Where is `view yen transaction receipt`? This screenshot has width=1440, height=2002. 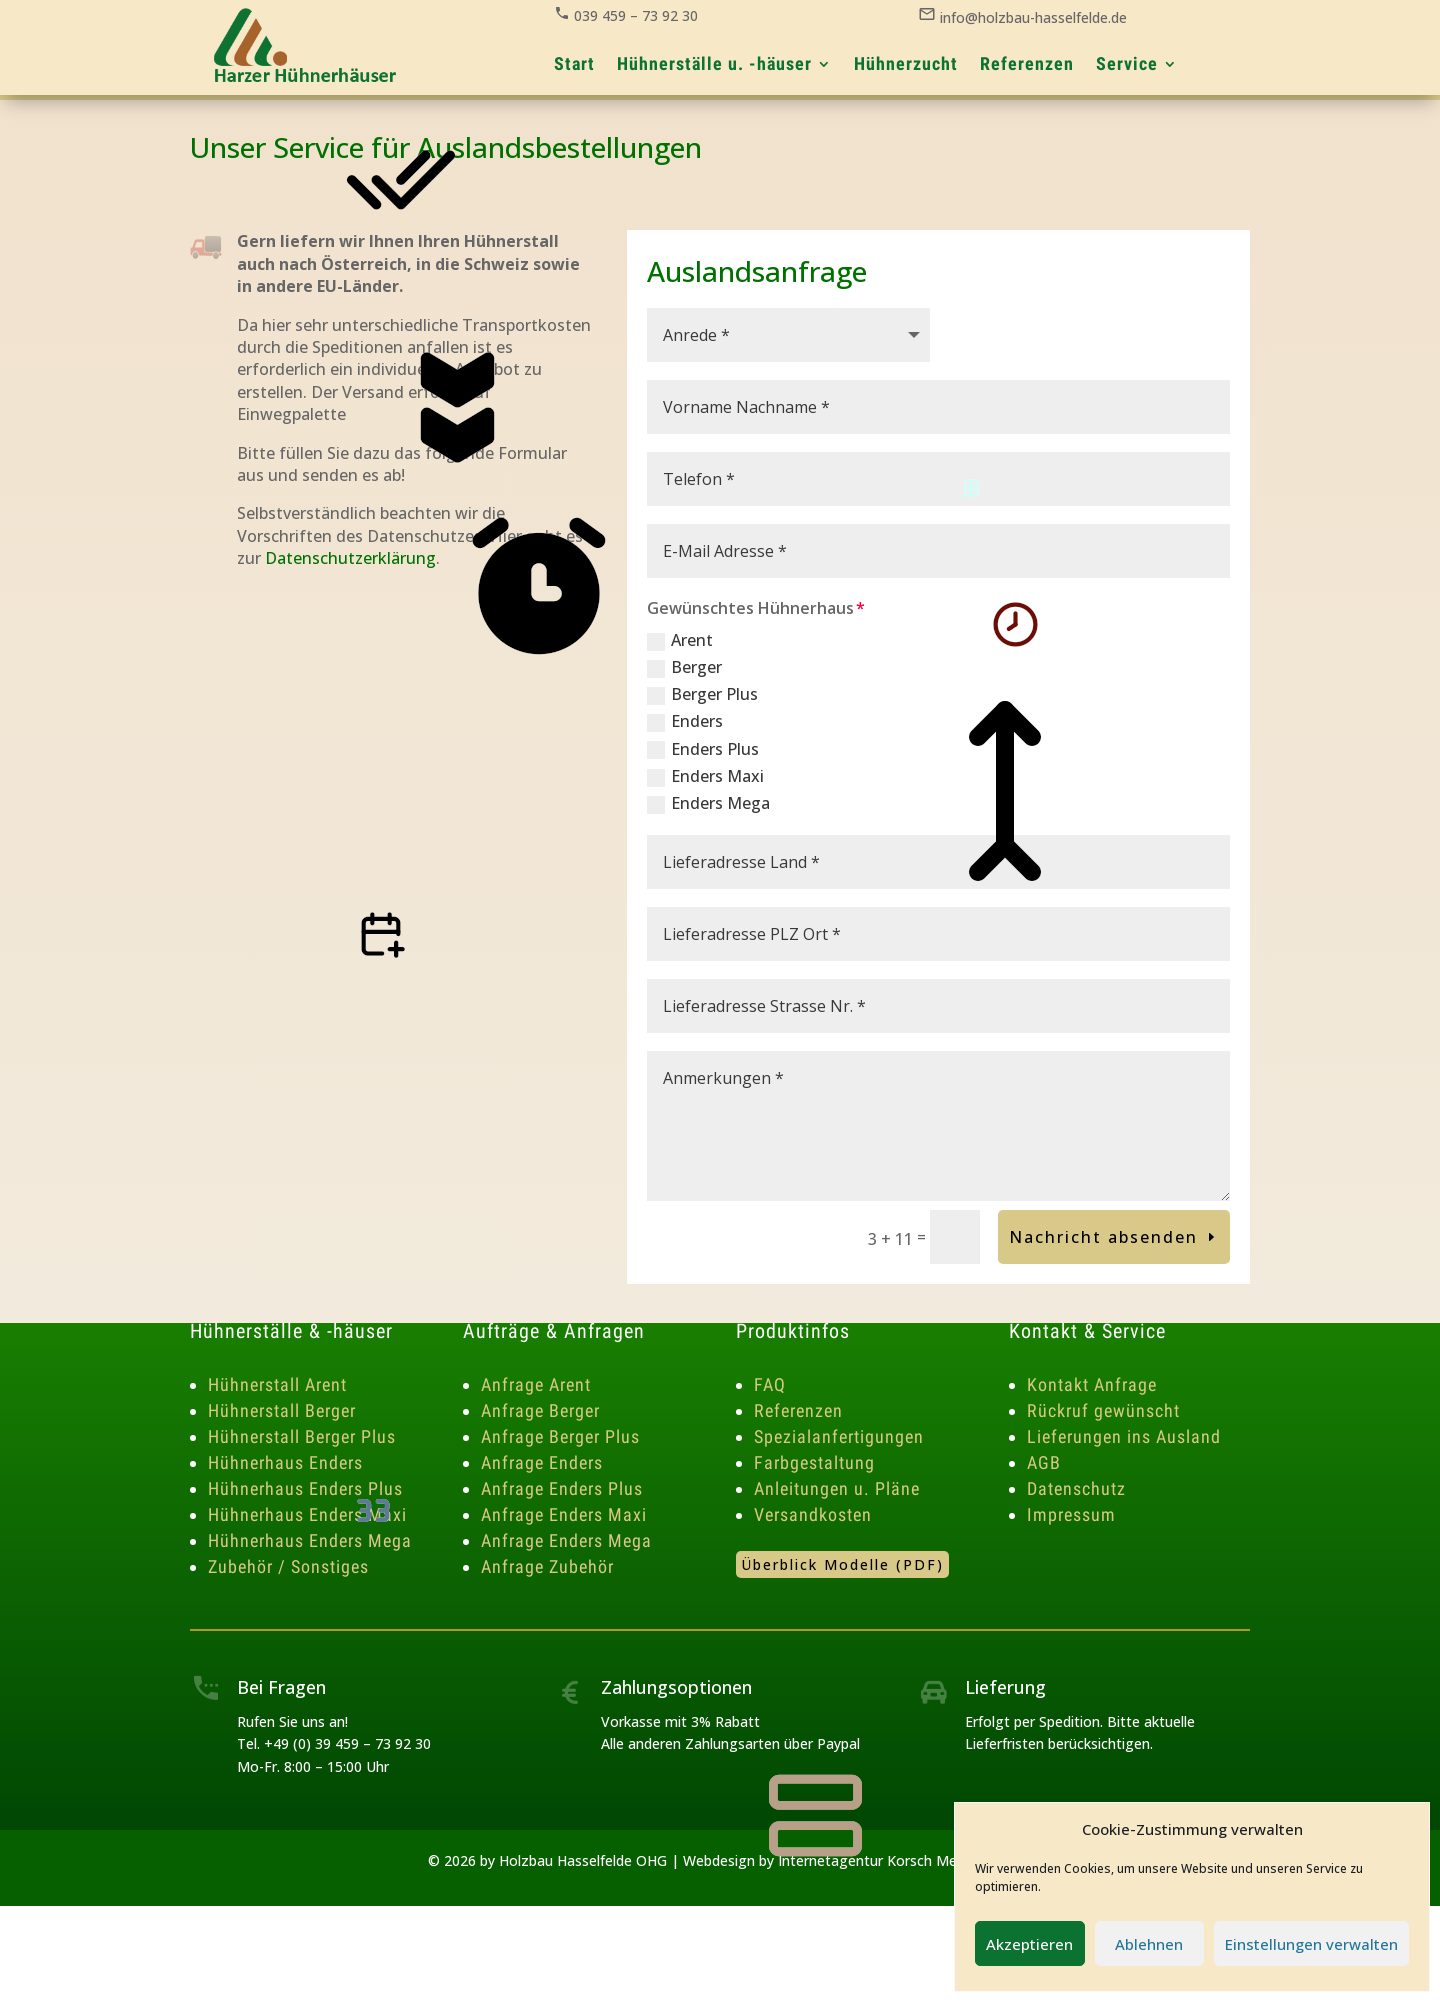 view yen transaction receipt is located at coordinates (971, 488).